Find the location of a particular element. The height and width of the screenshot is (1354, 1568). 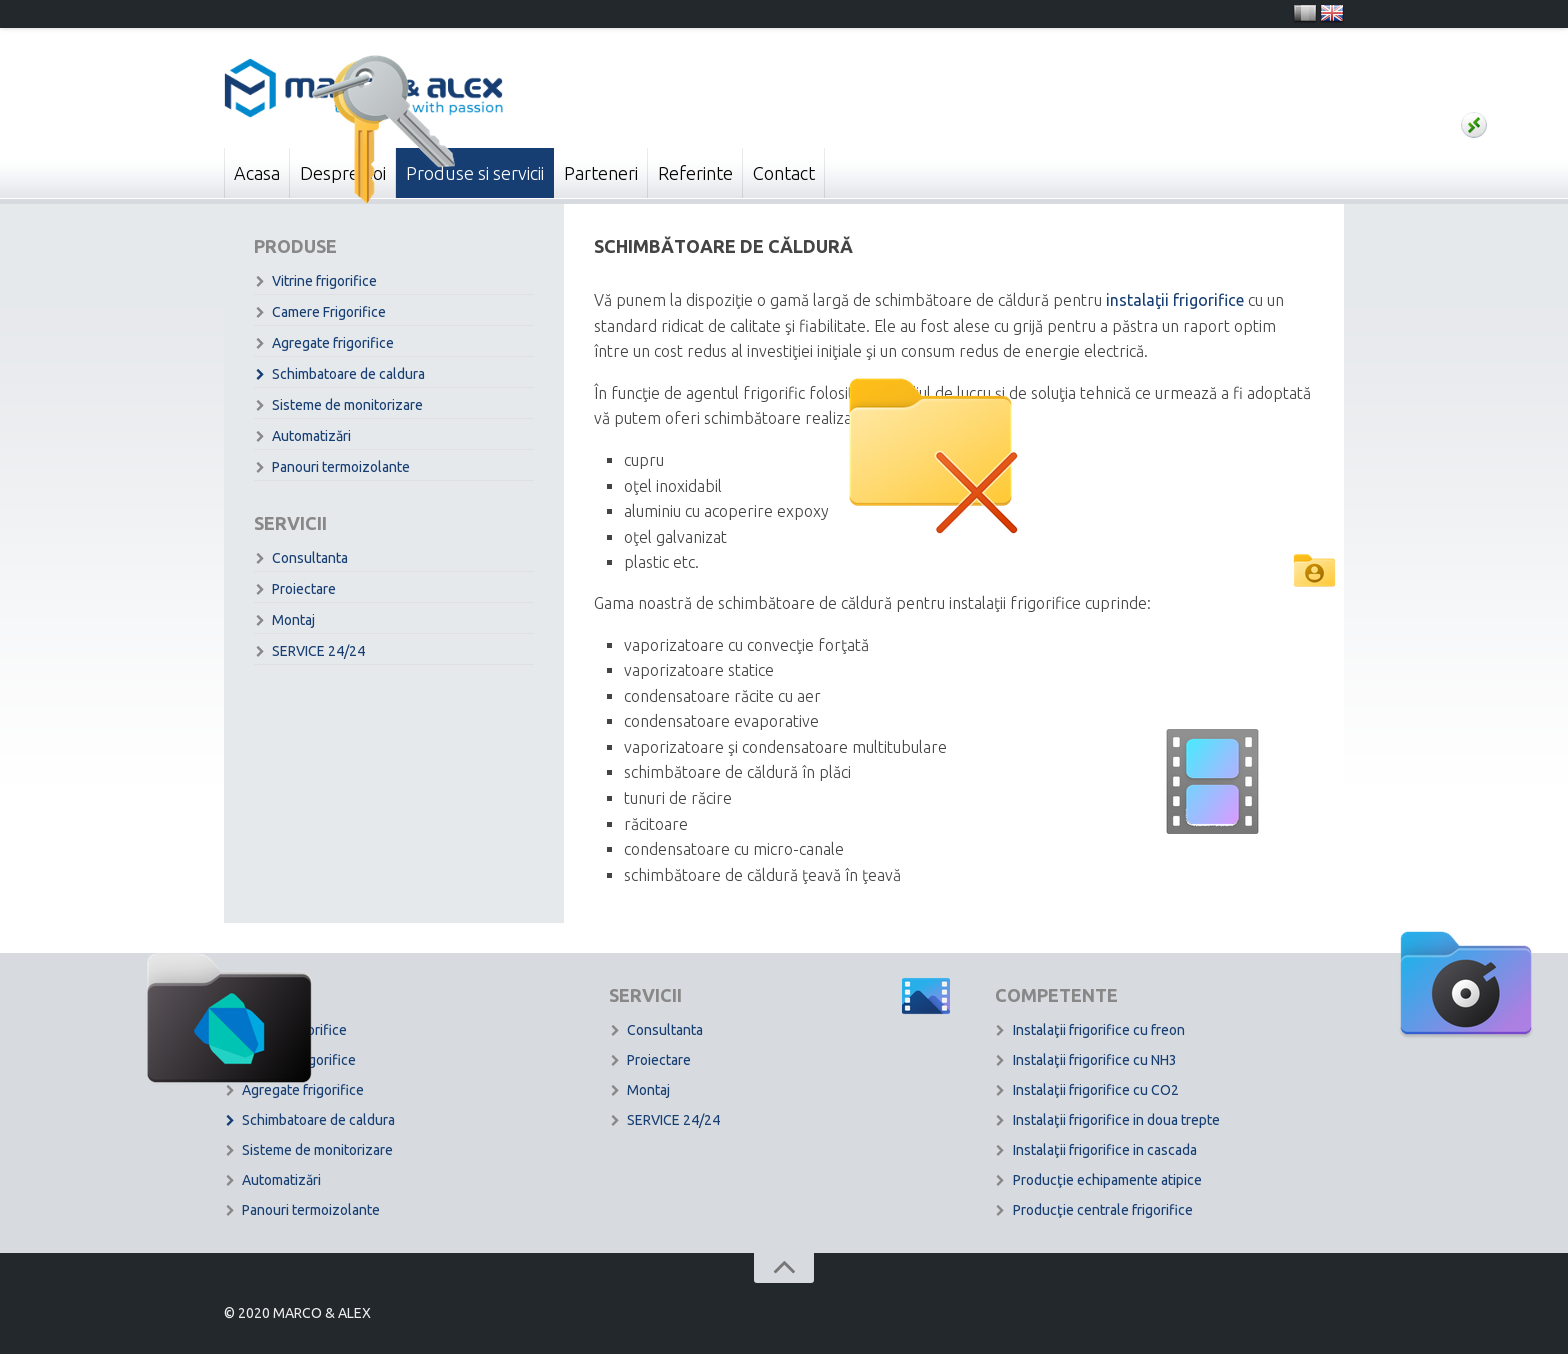

open the video editor app is located at coordinates (926, 996).